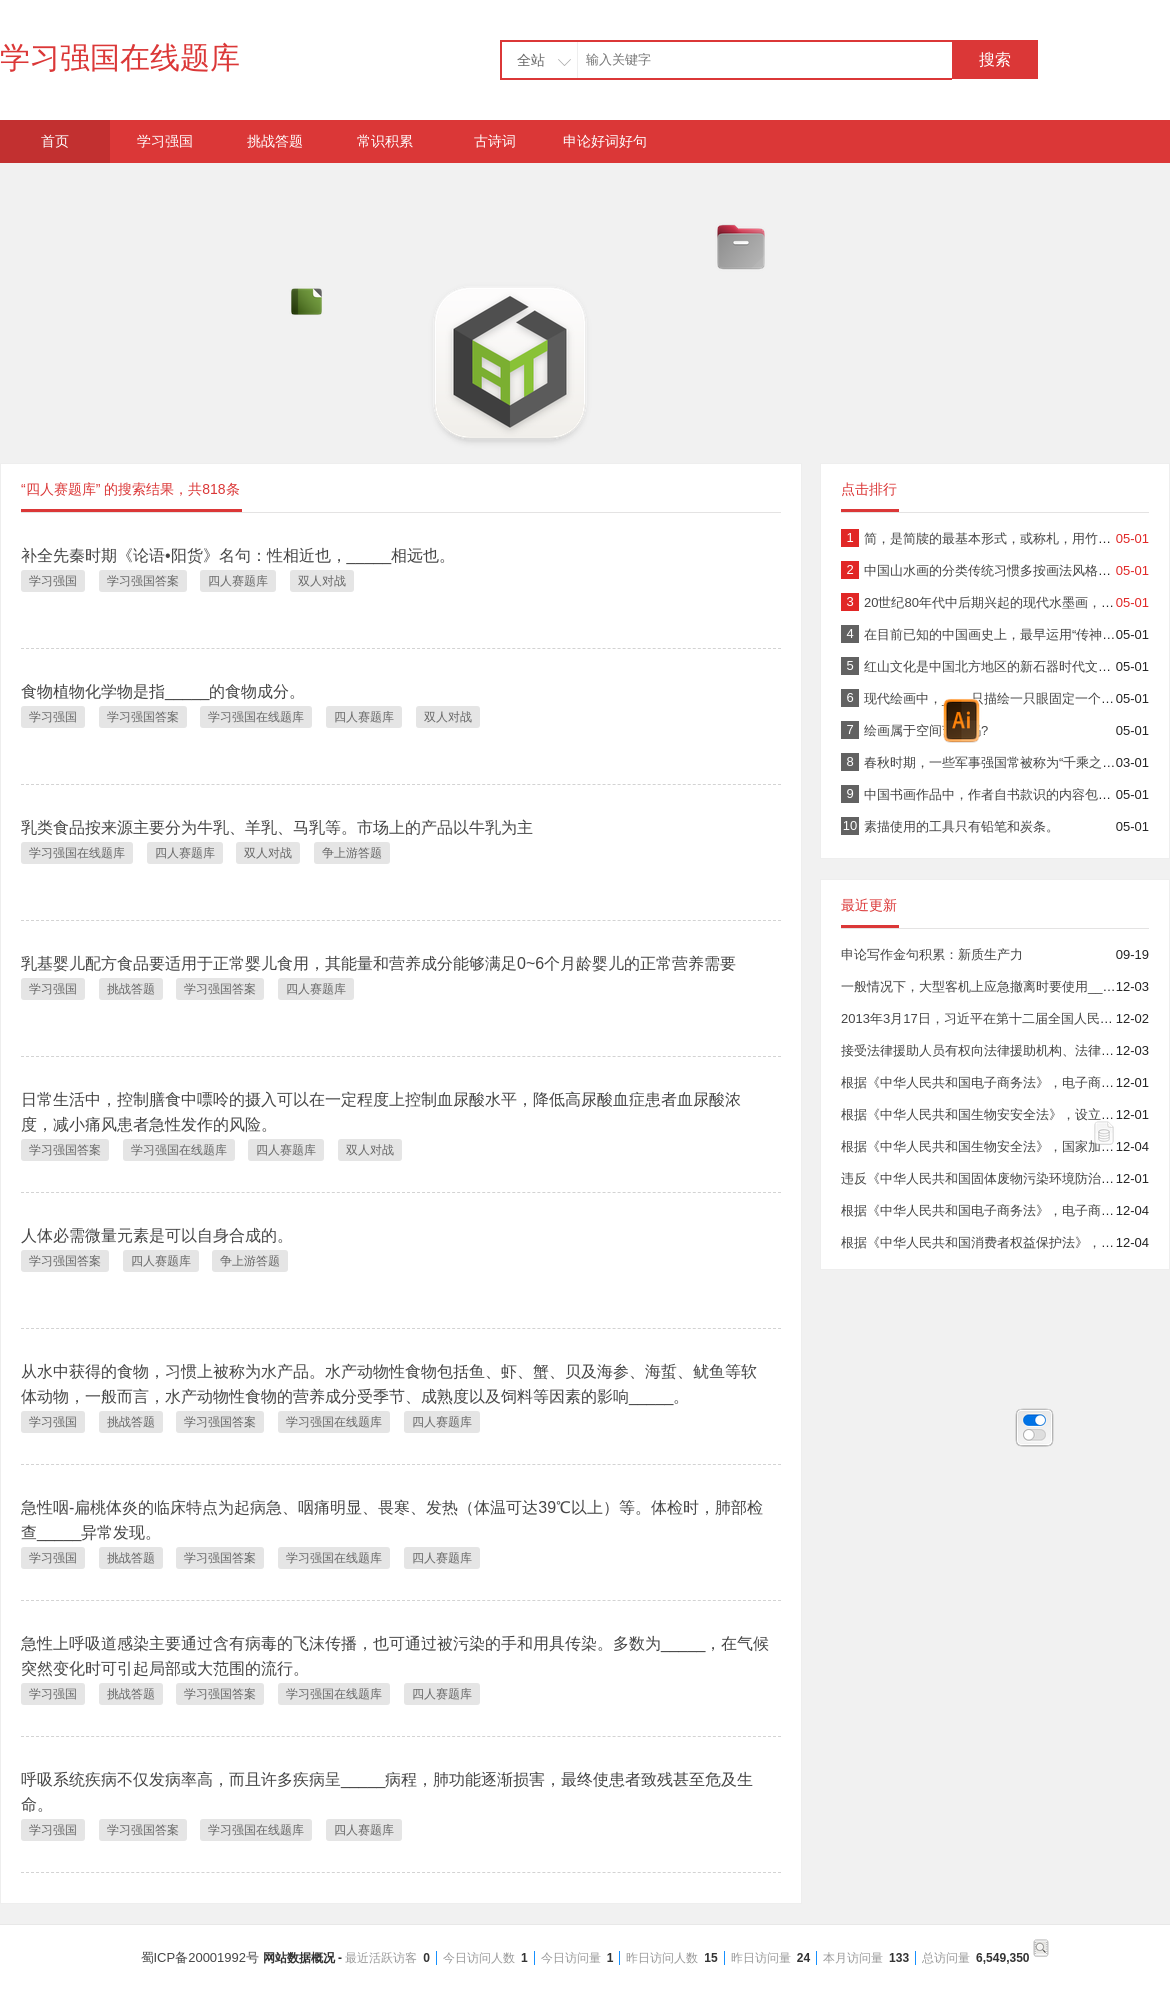 Image resolution: width=1170 pixels, height=1990 pixels. What do you see at coordinates (1041, 1948) in the screenshot?
I see `open the log viewer application` at bounding box center [1041, 1948].